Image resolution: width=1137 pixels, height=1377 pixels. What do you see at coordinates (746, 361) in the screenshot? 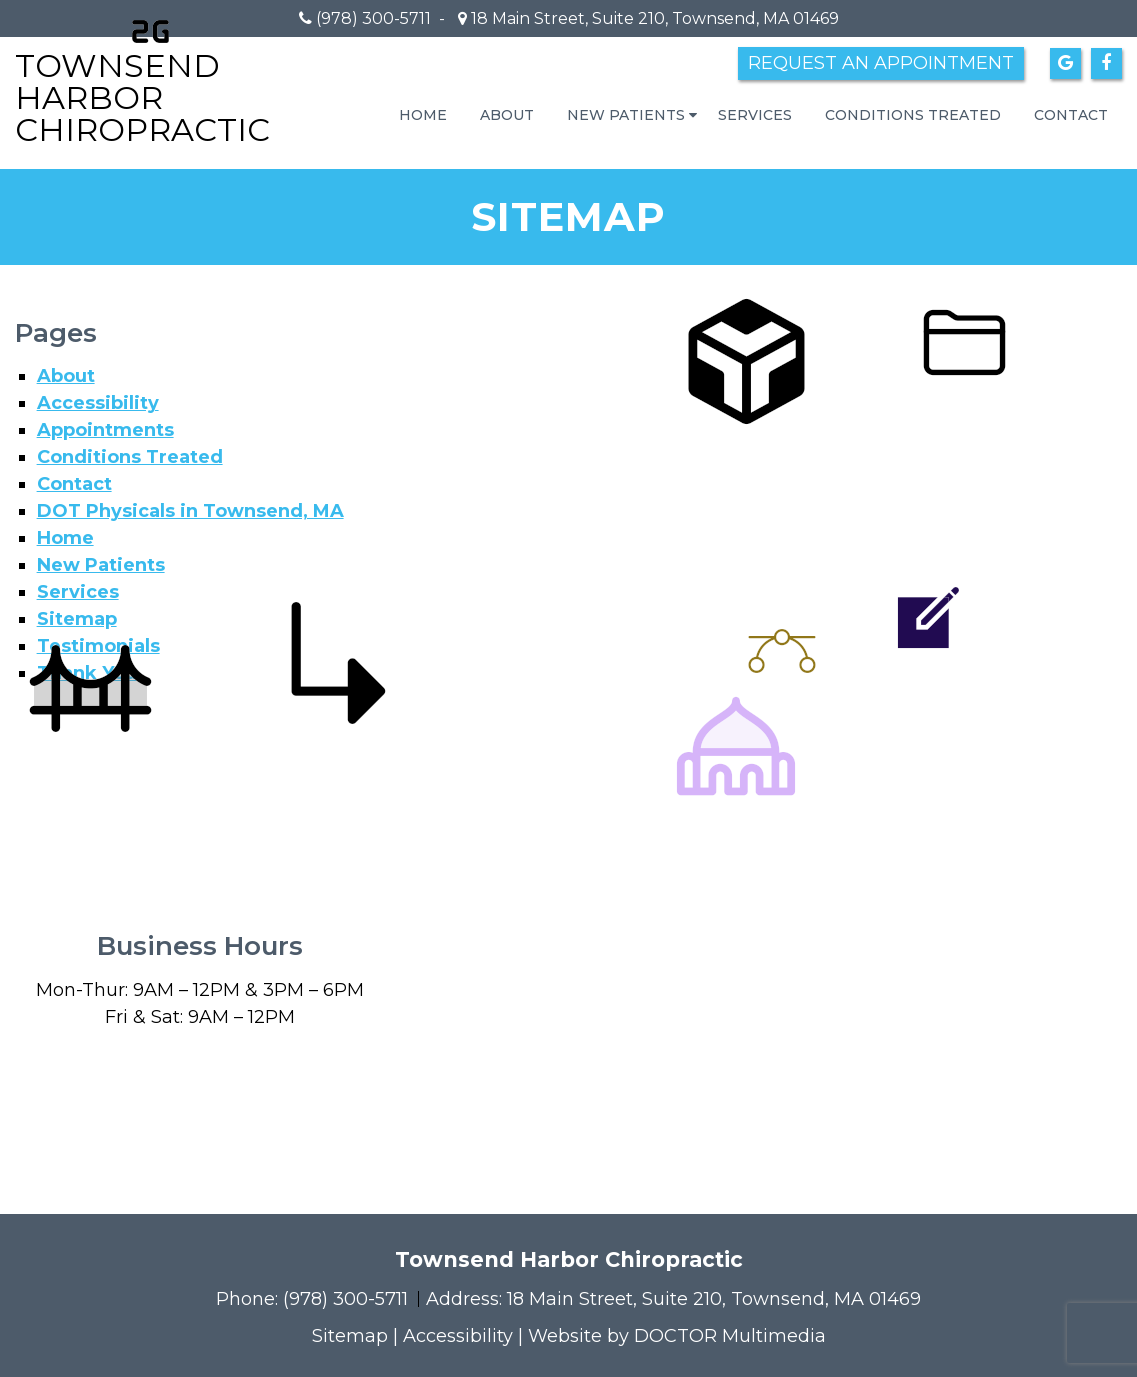
I see `open codesandbox development environment` at bounding box center [746, 361].